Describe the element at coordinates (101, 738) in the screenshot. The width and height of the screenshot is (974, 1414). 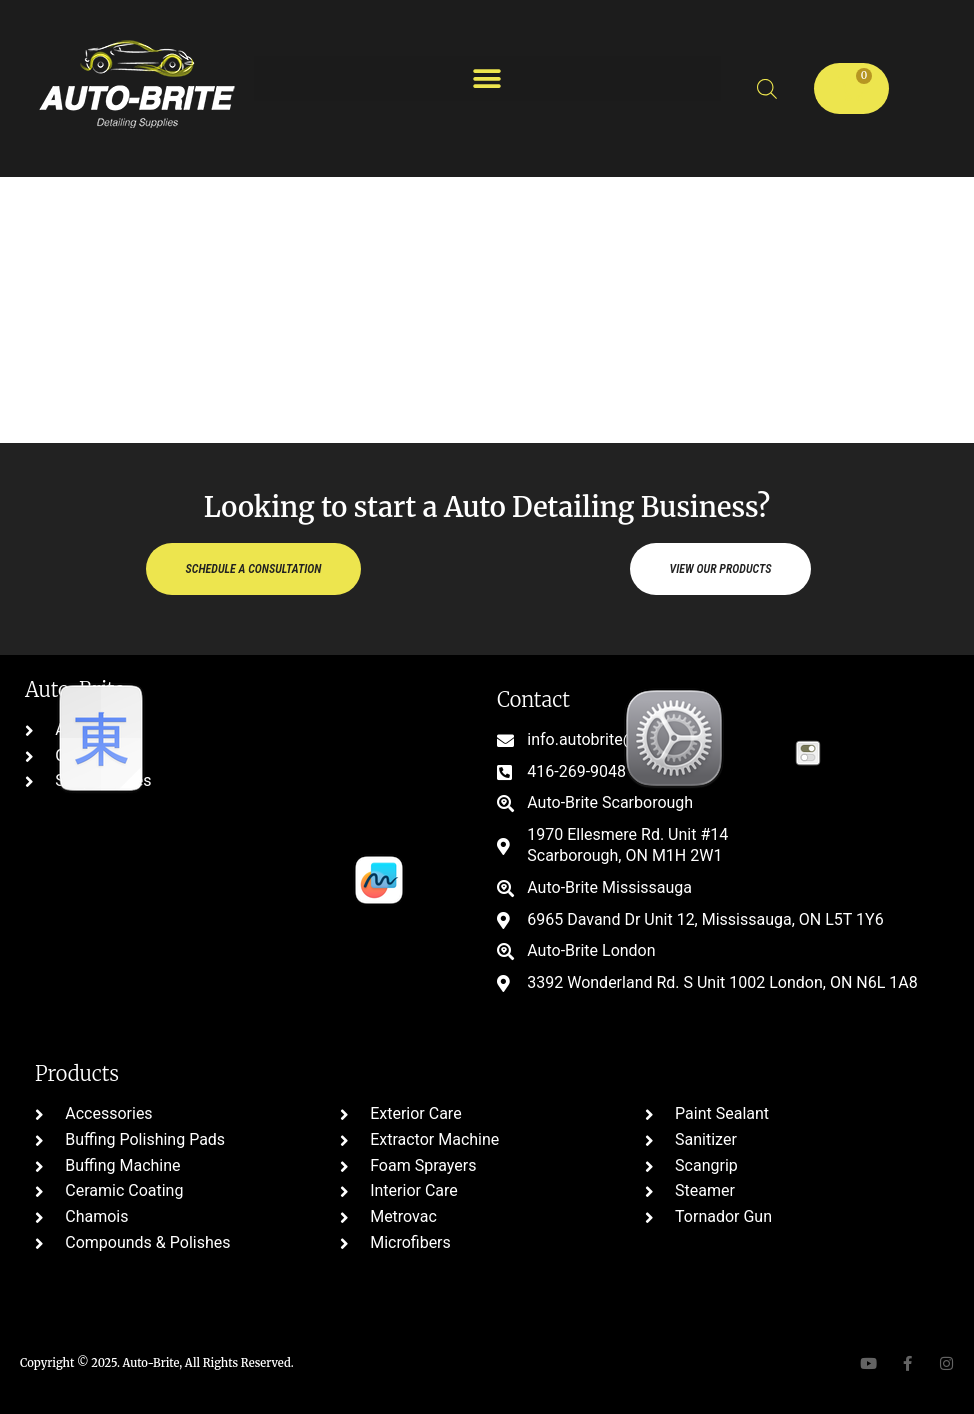
I see `launch the mahjongg tile matching game` at that location.